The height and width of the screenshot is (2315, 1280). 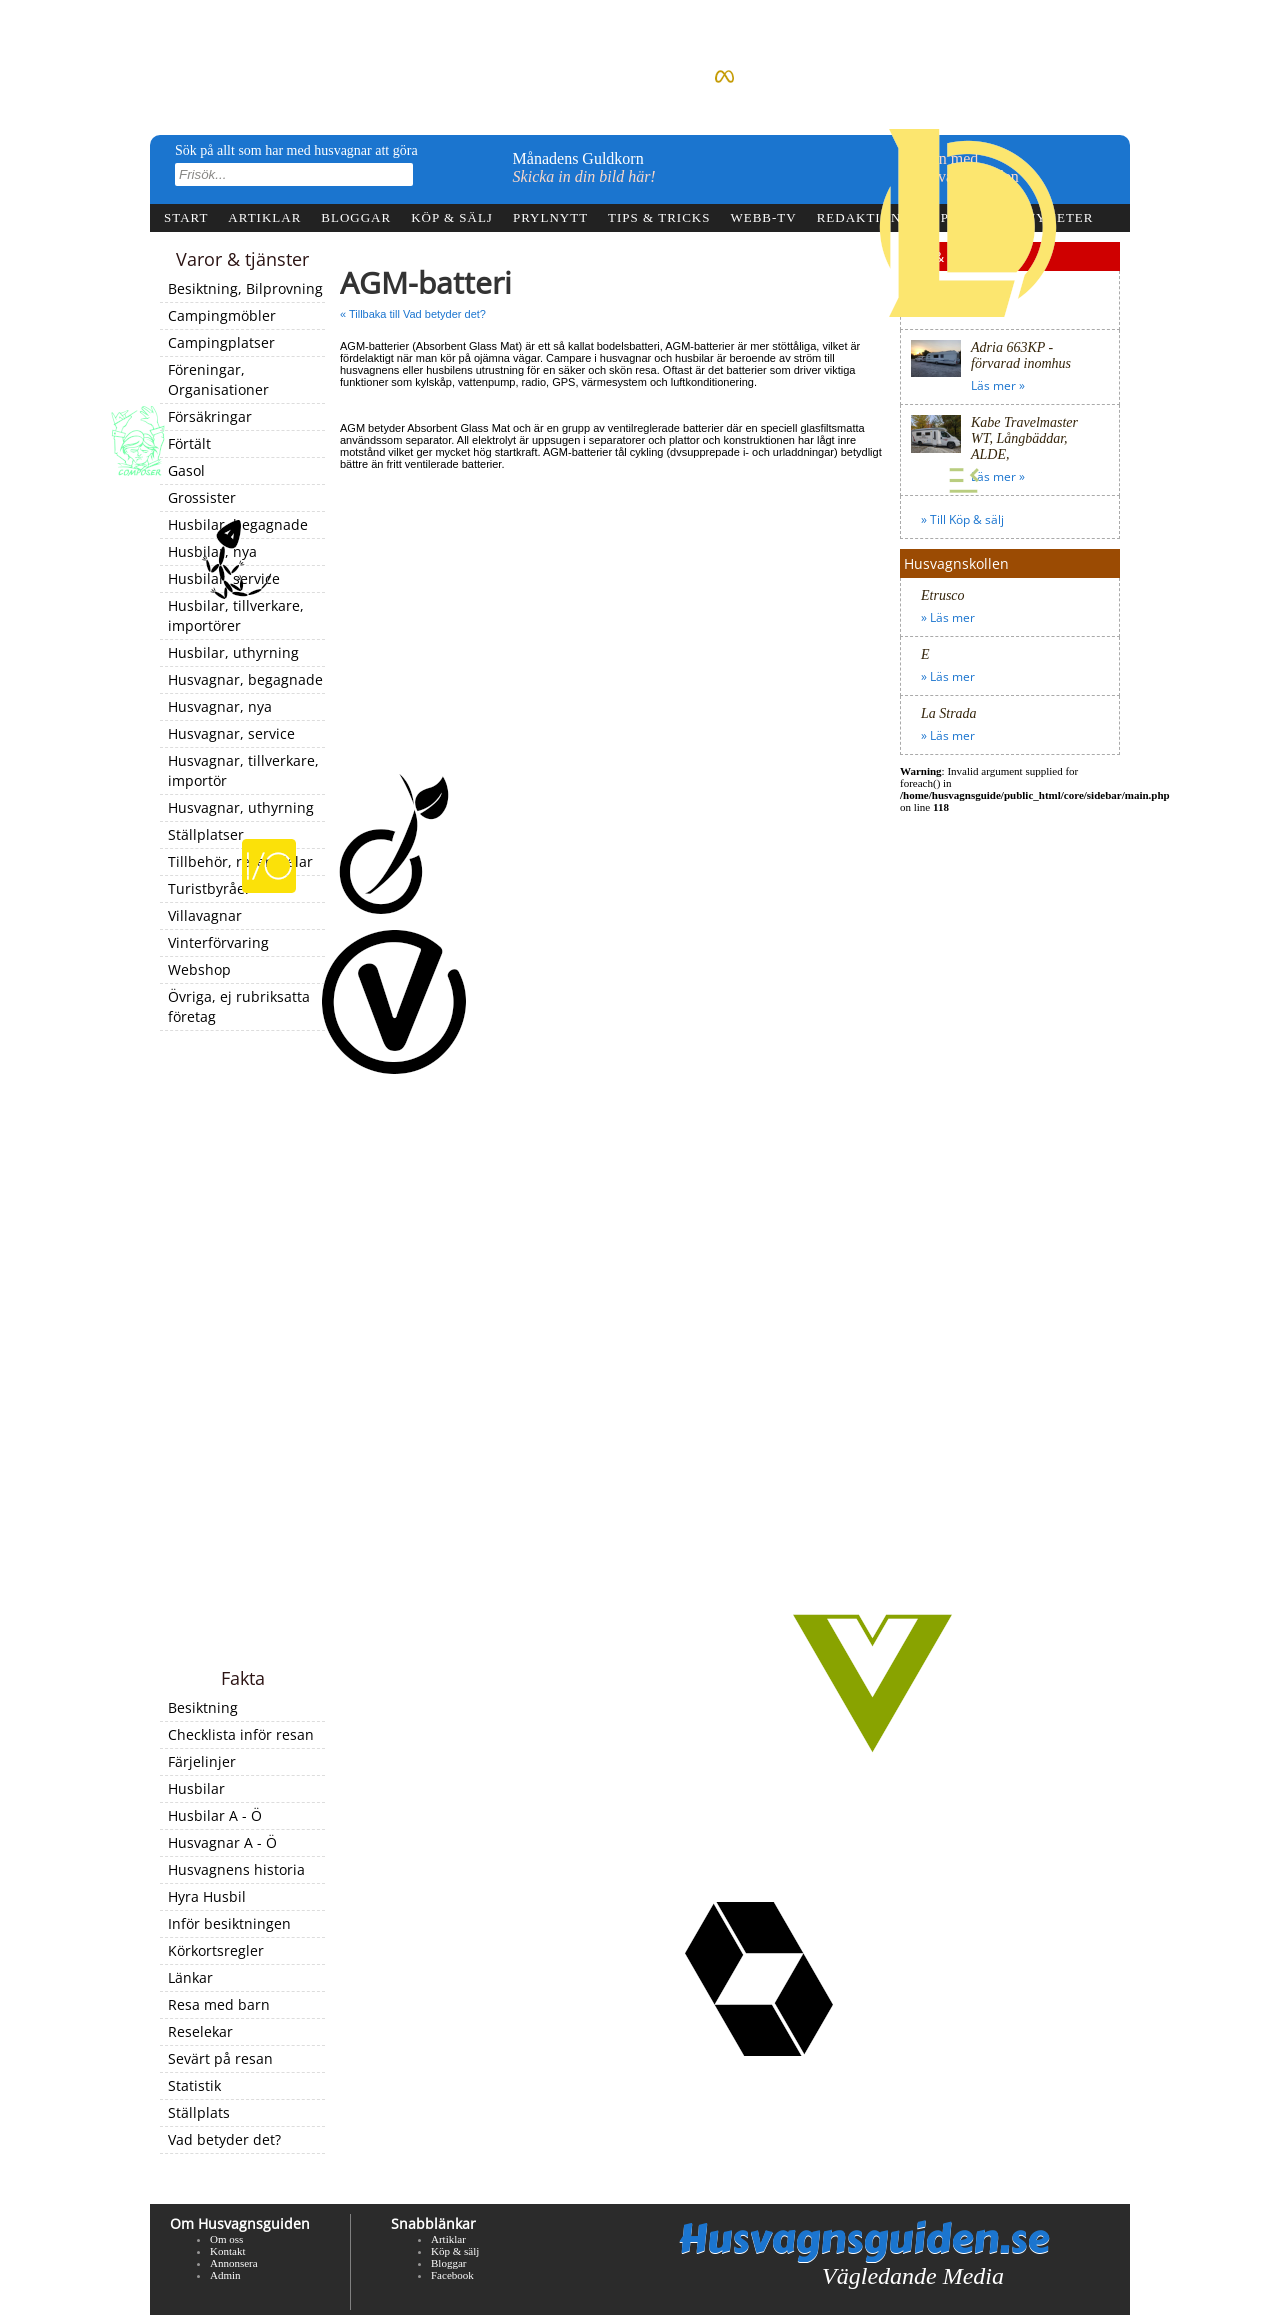 I want to click on hibernate framework logo, so click(x=759, y=1979).